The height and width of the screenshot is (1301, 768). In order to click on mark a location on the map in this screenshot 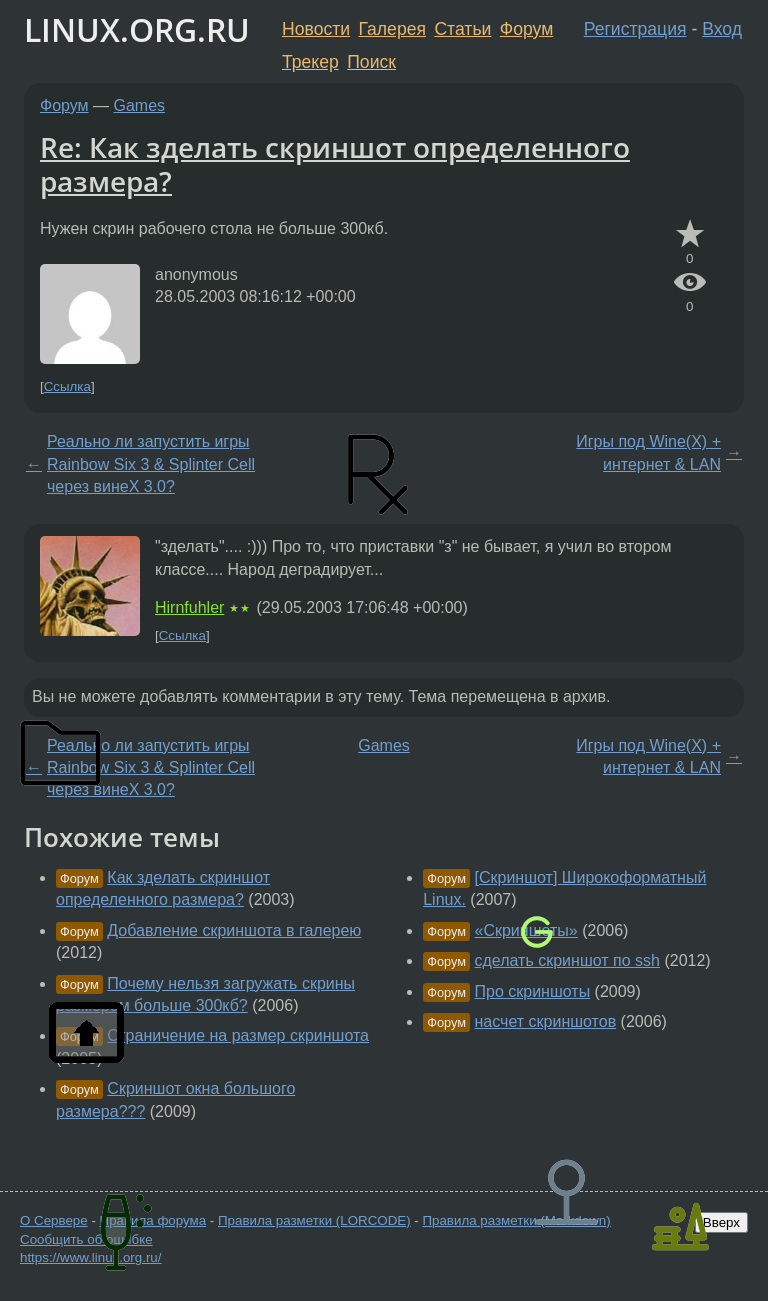, I will do `click(566, 1193)`.